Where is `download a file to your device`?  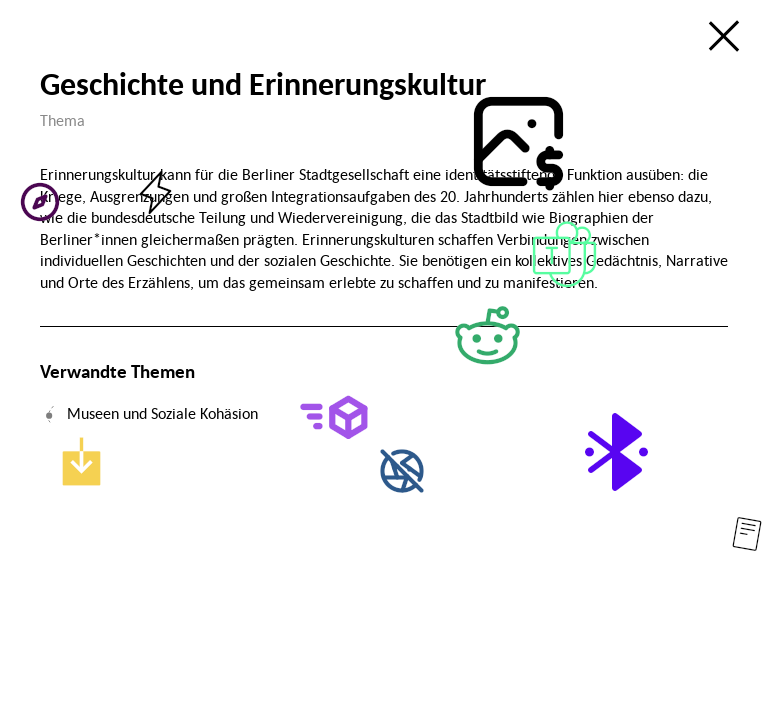
download a file to your device is located at coordinates (81, 461).